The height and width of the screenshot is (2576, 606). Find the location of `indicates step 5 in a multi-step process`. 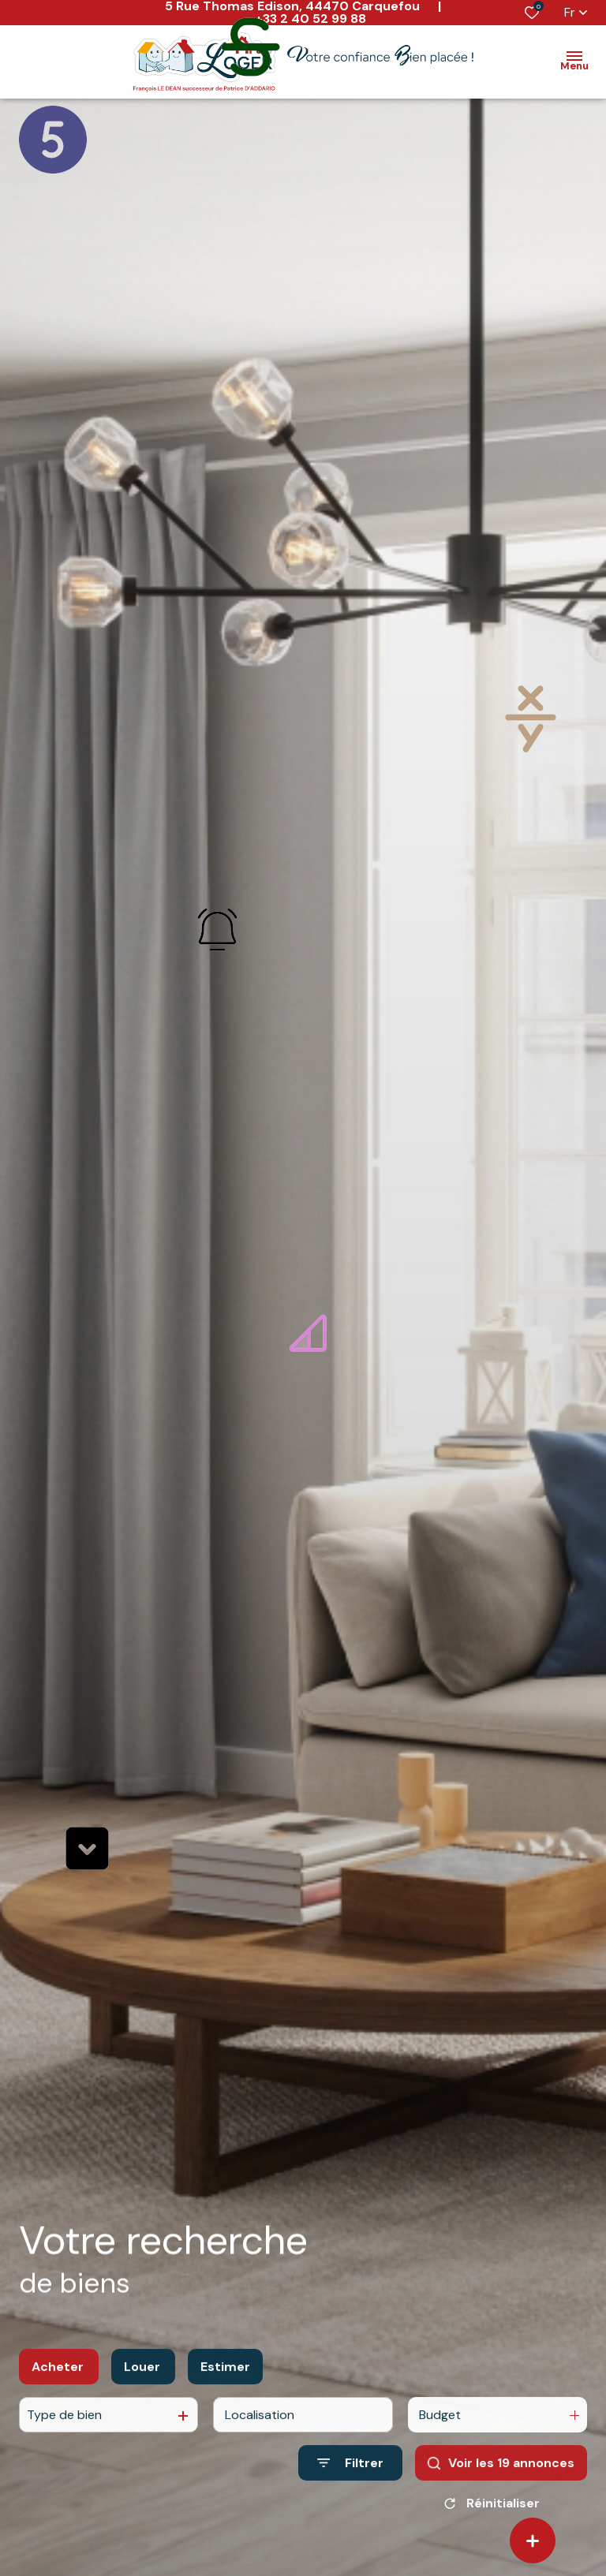

indicates step 5 in a multi-step process is located at coordinates (53, 140).